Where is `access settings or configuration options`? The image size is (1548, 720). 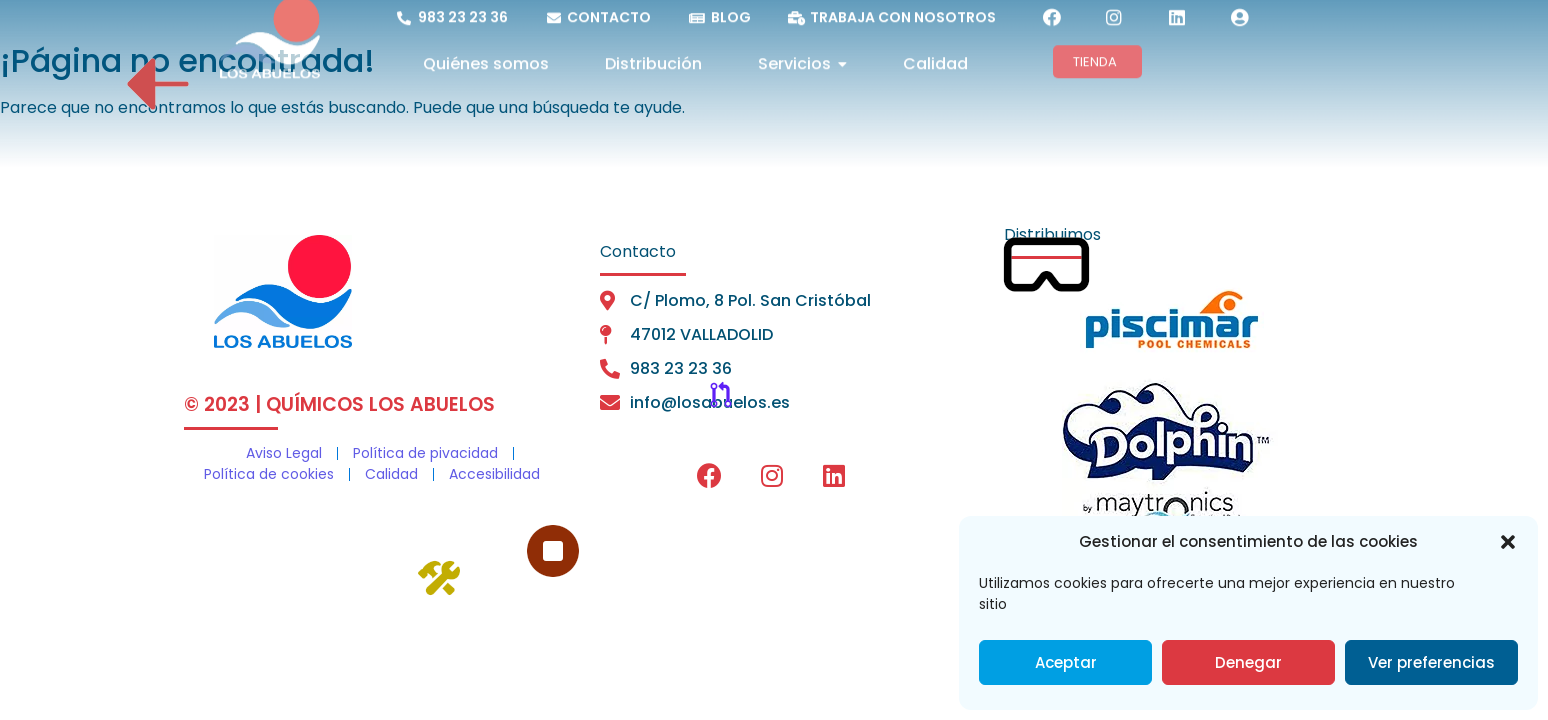 access settings or configuration options is located at coordinates (439, 578).